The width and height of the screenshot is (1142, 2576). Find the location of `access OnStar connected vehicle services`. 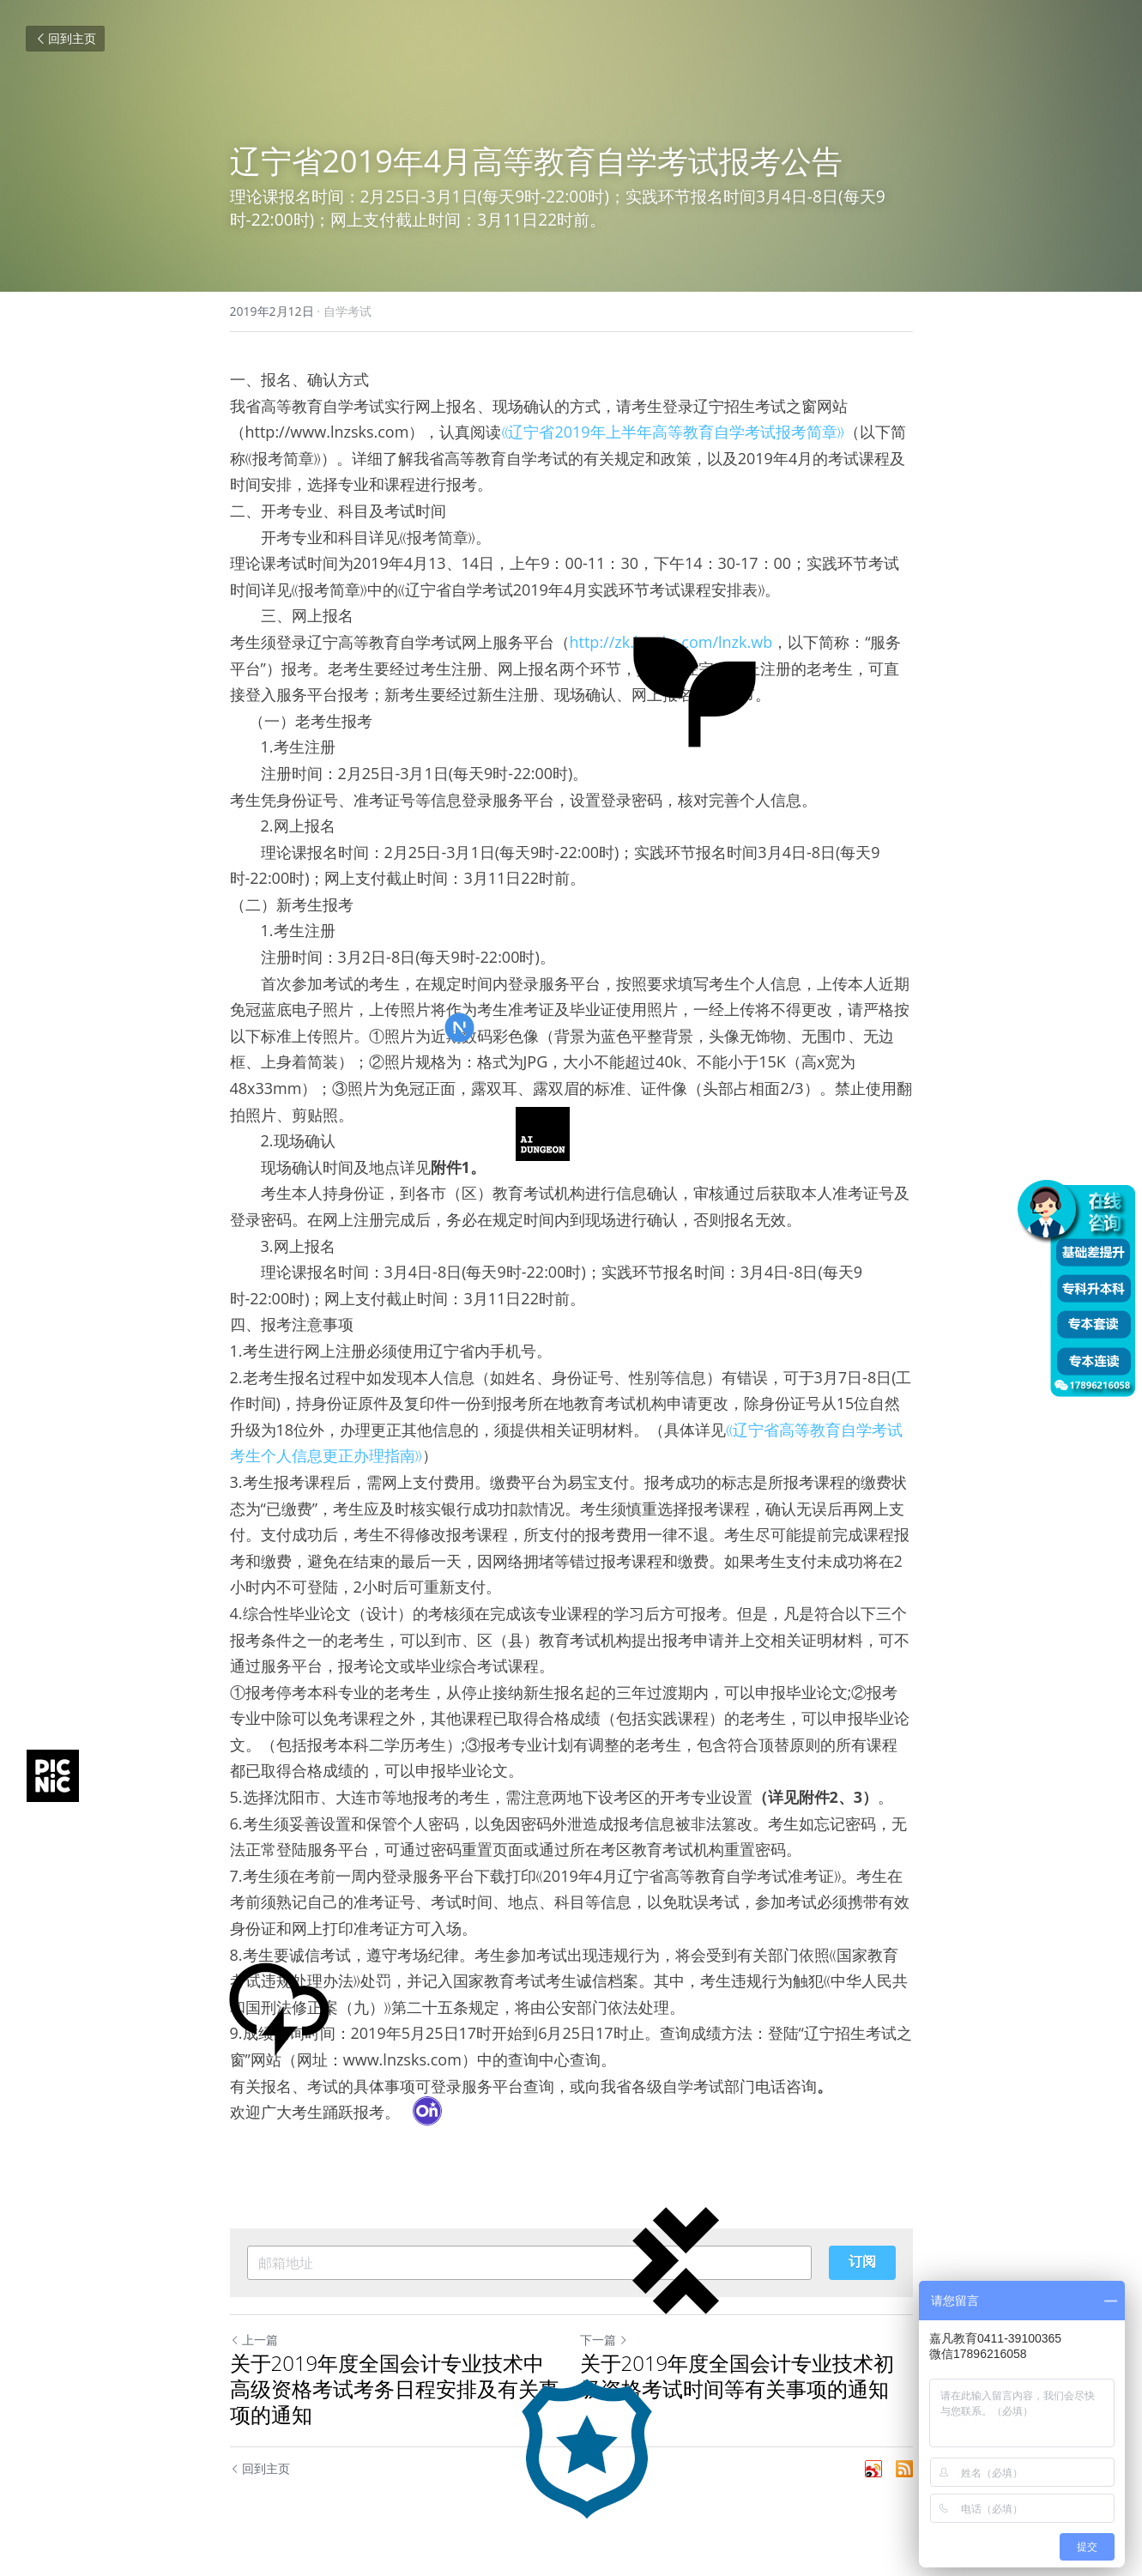

access OnStar connected vehicle services is located at coordinates (427, 2111).